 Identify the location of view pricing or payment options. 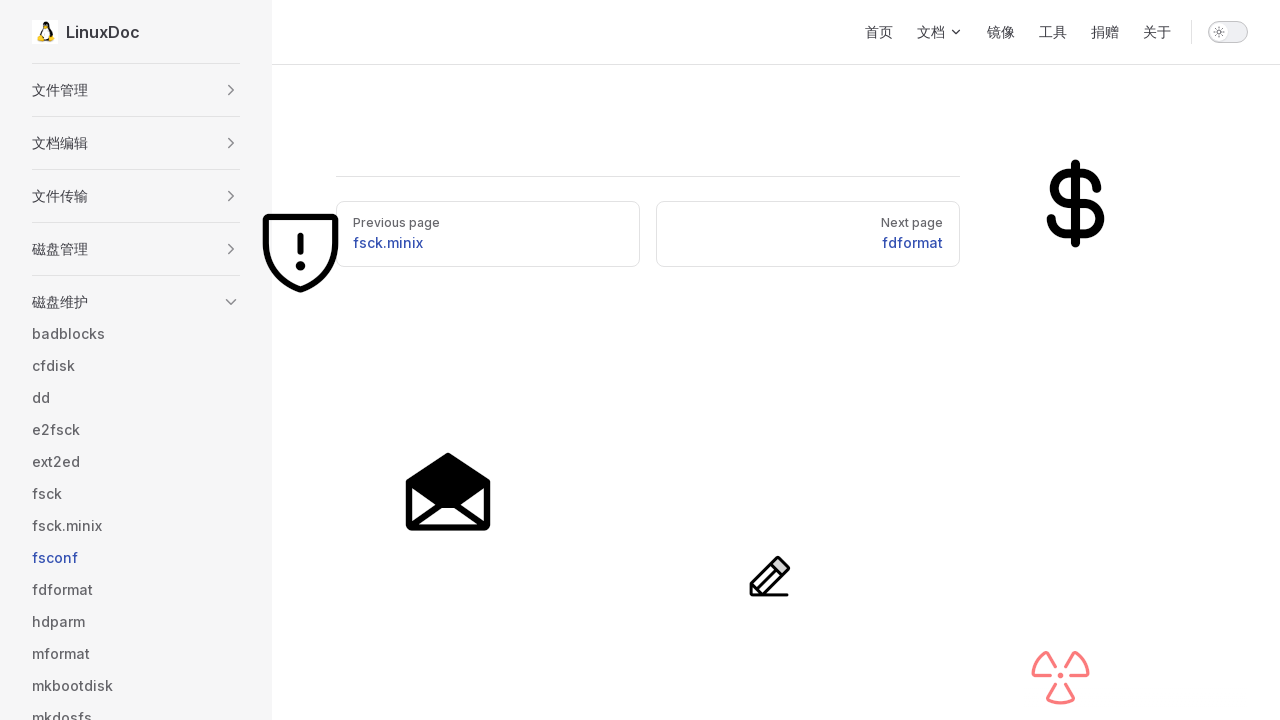
(1075, 203).